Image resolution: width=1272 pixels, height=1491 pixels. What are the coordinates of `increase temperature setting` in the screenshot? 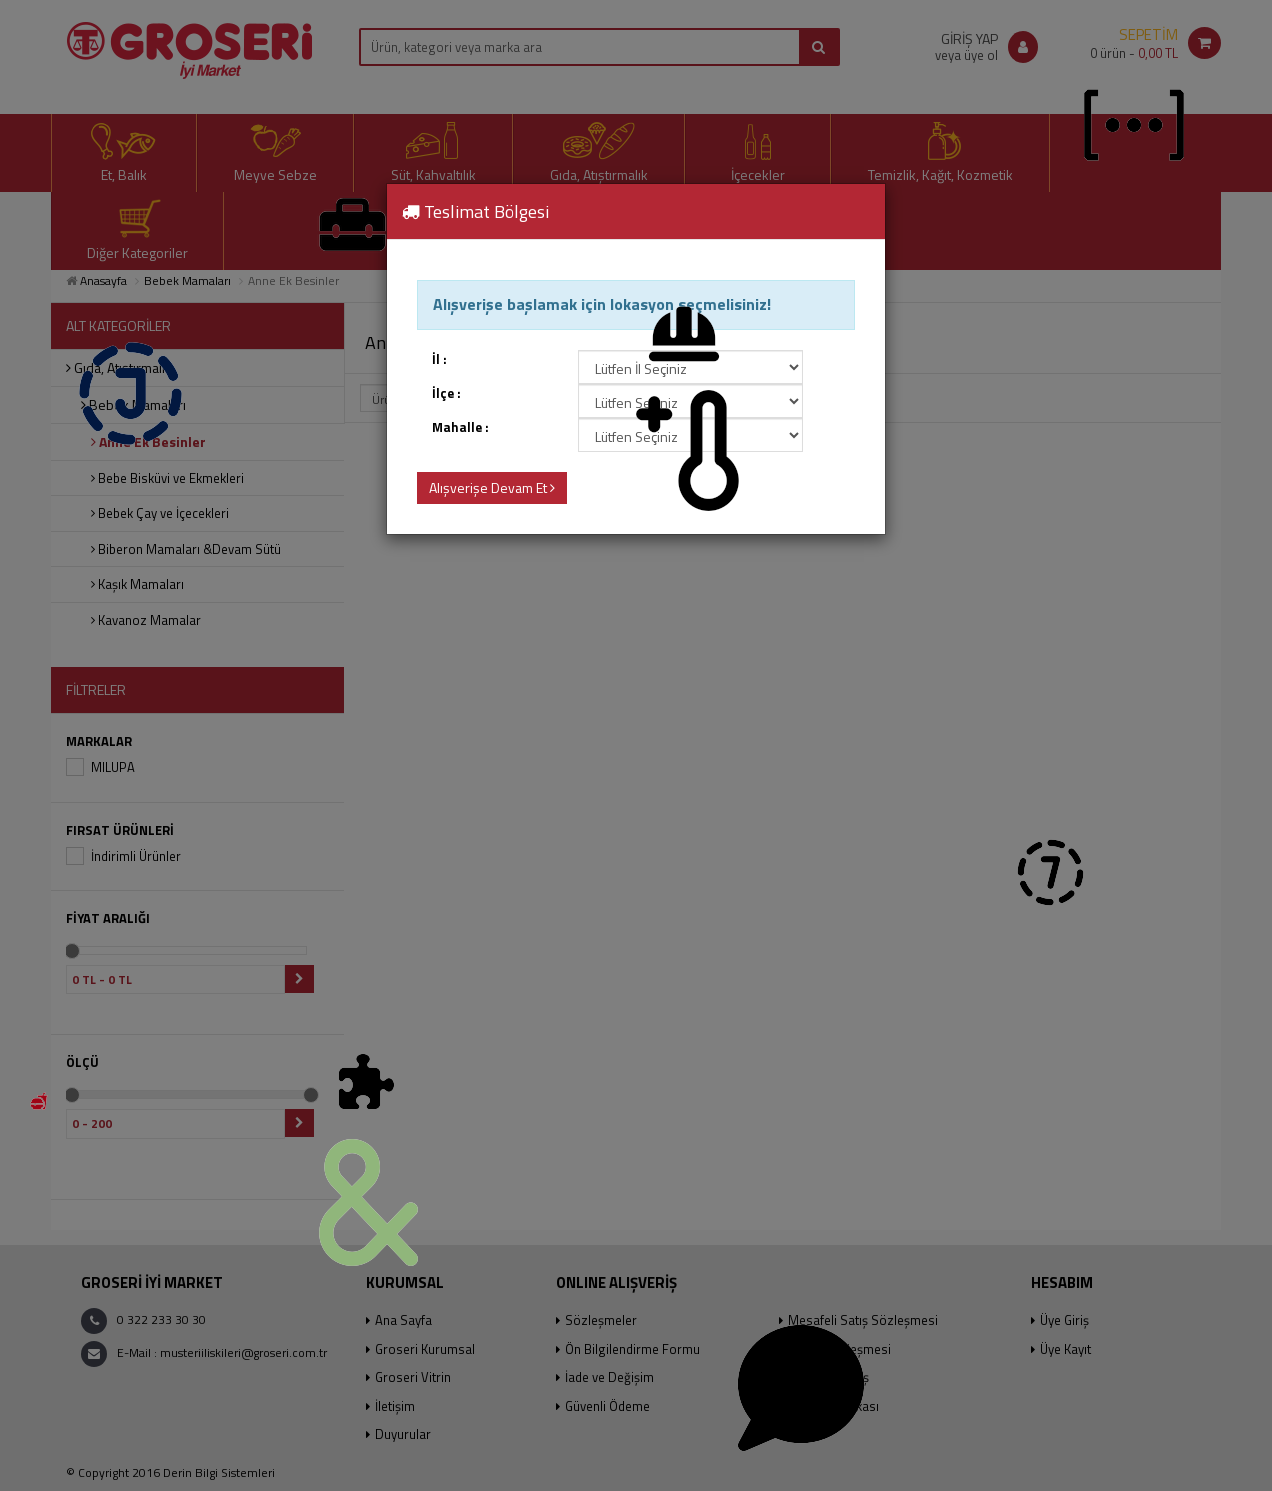 It's located at (696, 450).